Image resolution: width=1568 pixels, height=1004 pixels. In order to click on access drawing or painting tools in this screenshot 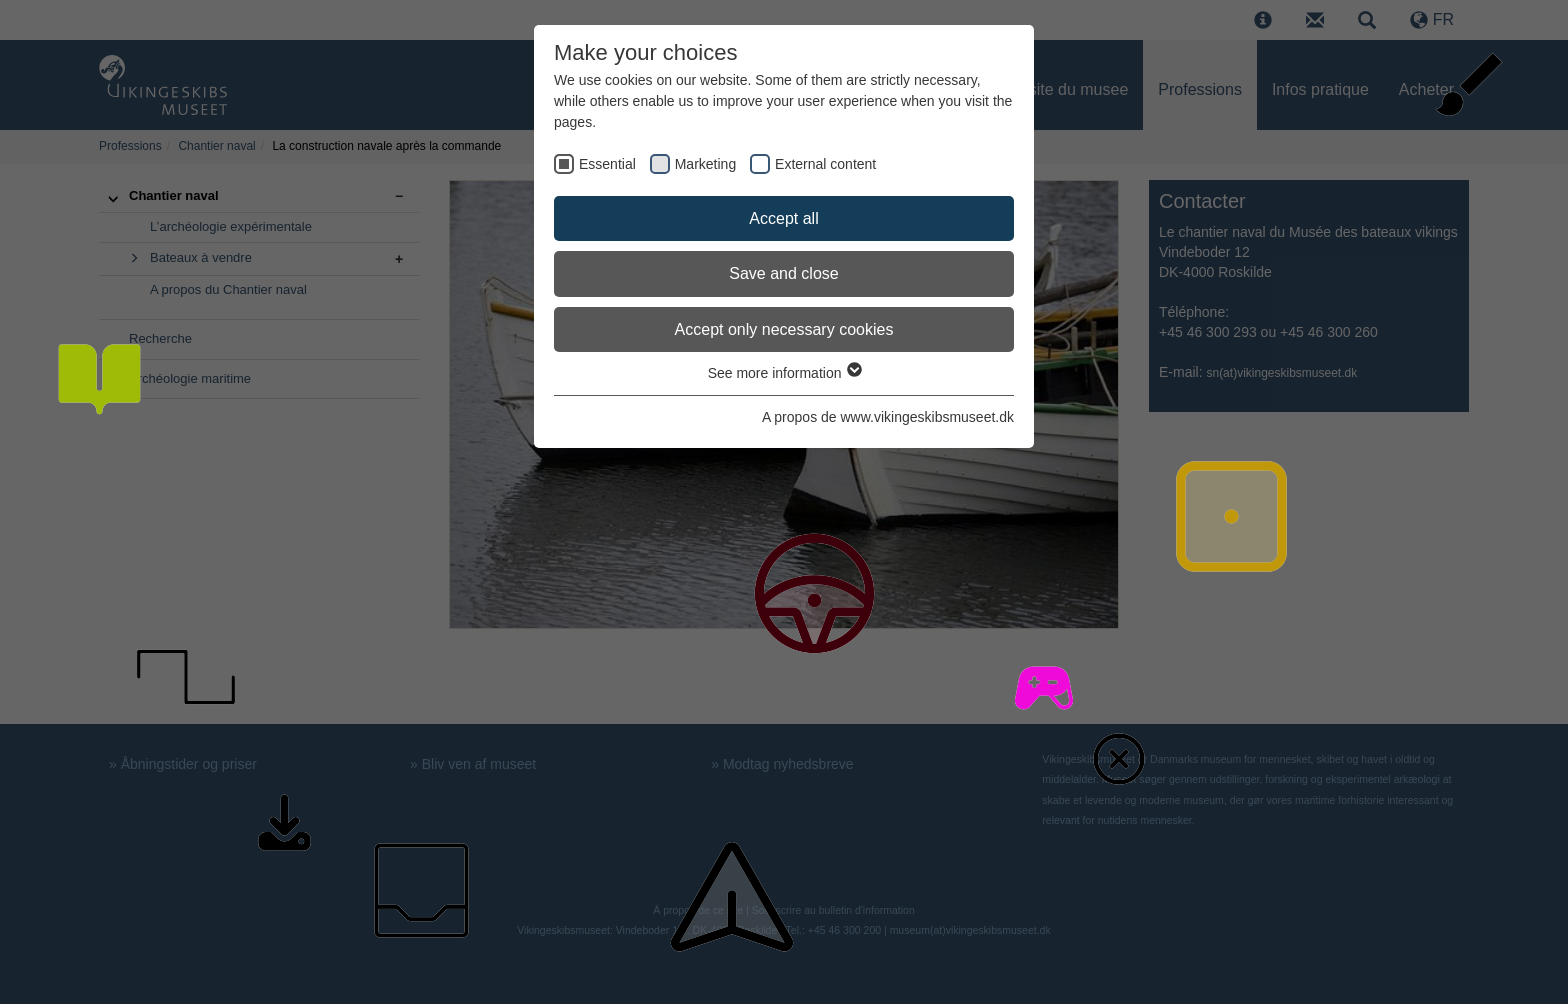, I will do `click(1470, 85)`.